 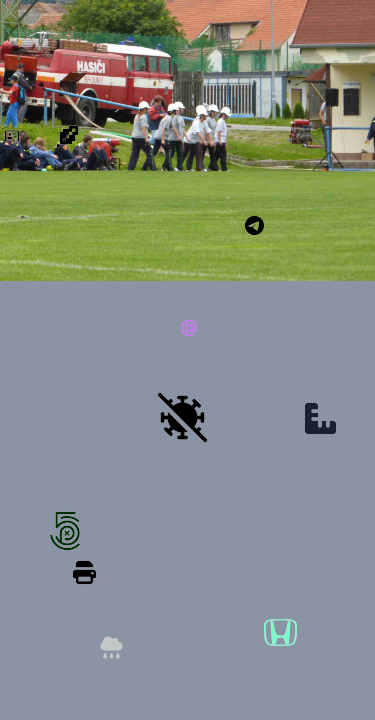 I want to click on indicates covid-free or virus-free status, so click(x=182, y=417).